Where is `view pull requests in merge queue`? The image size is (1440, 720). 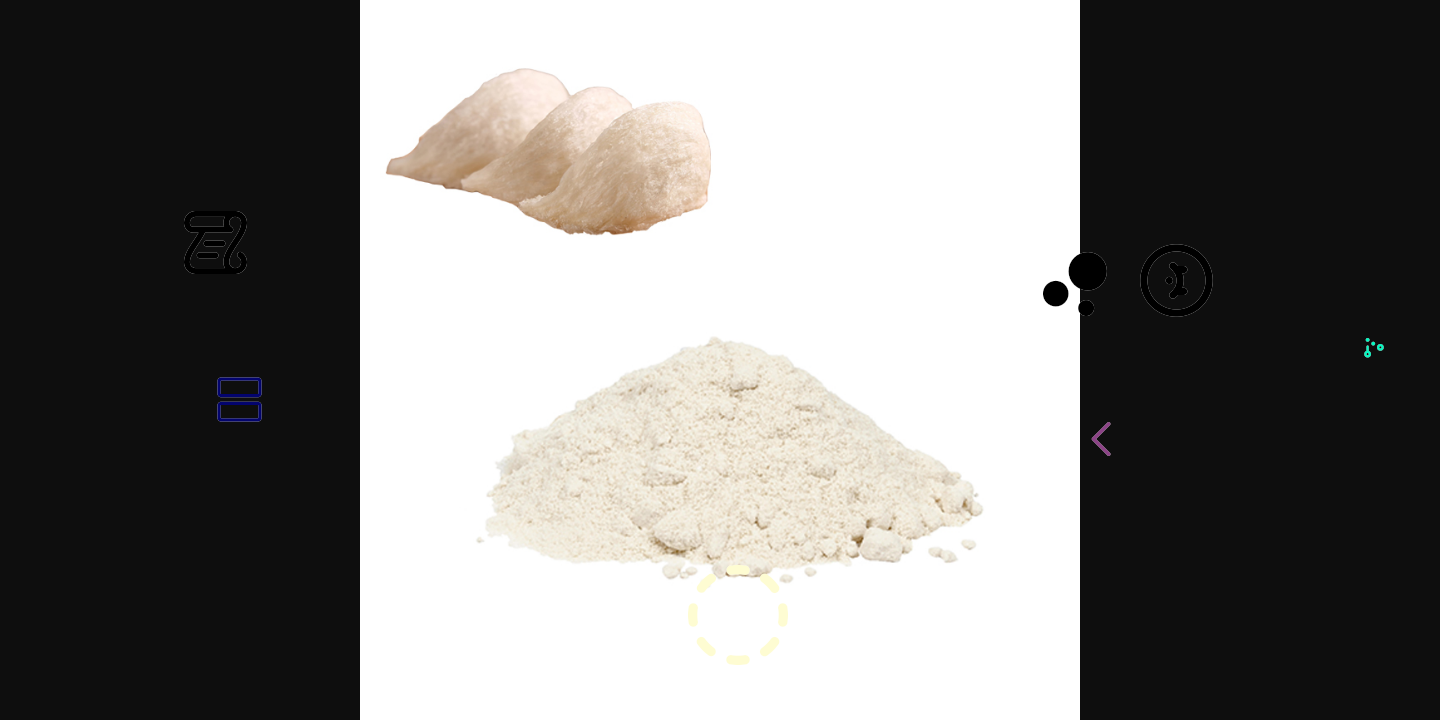
view pull requests in merge queue is located at coordinates (1374, 347).